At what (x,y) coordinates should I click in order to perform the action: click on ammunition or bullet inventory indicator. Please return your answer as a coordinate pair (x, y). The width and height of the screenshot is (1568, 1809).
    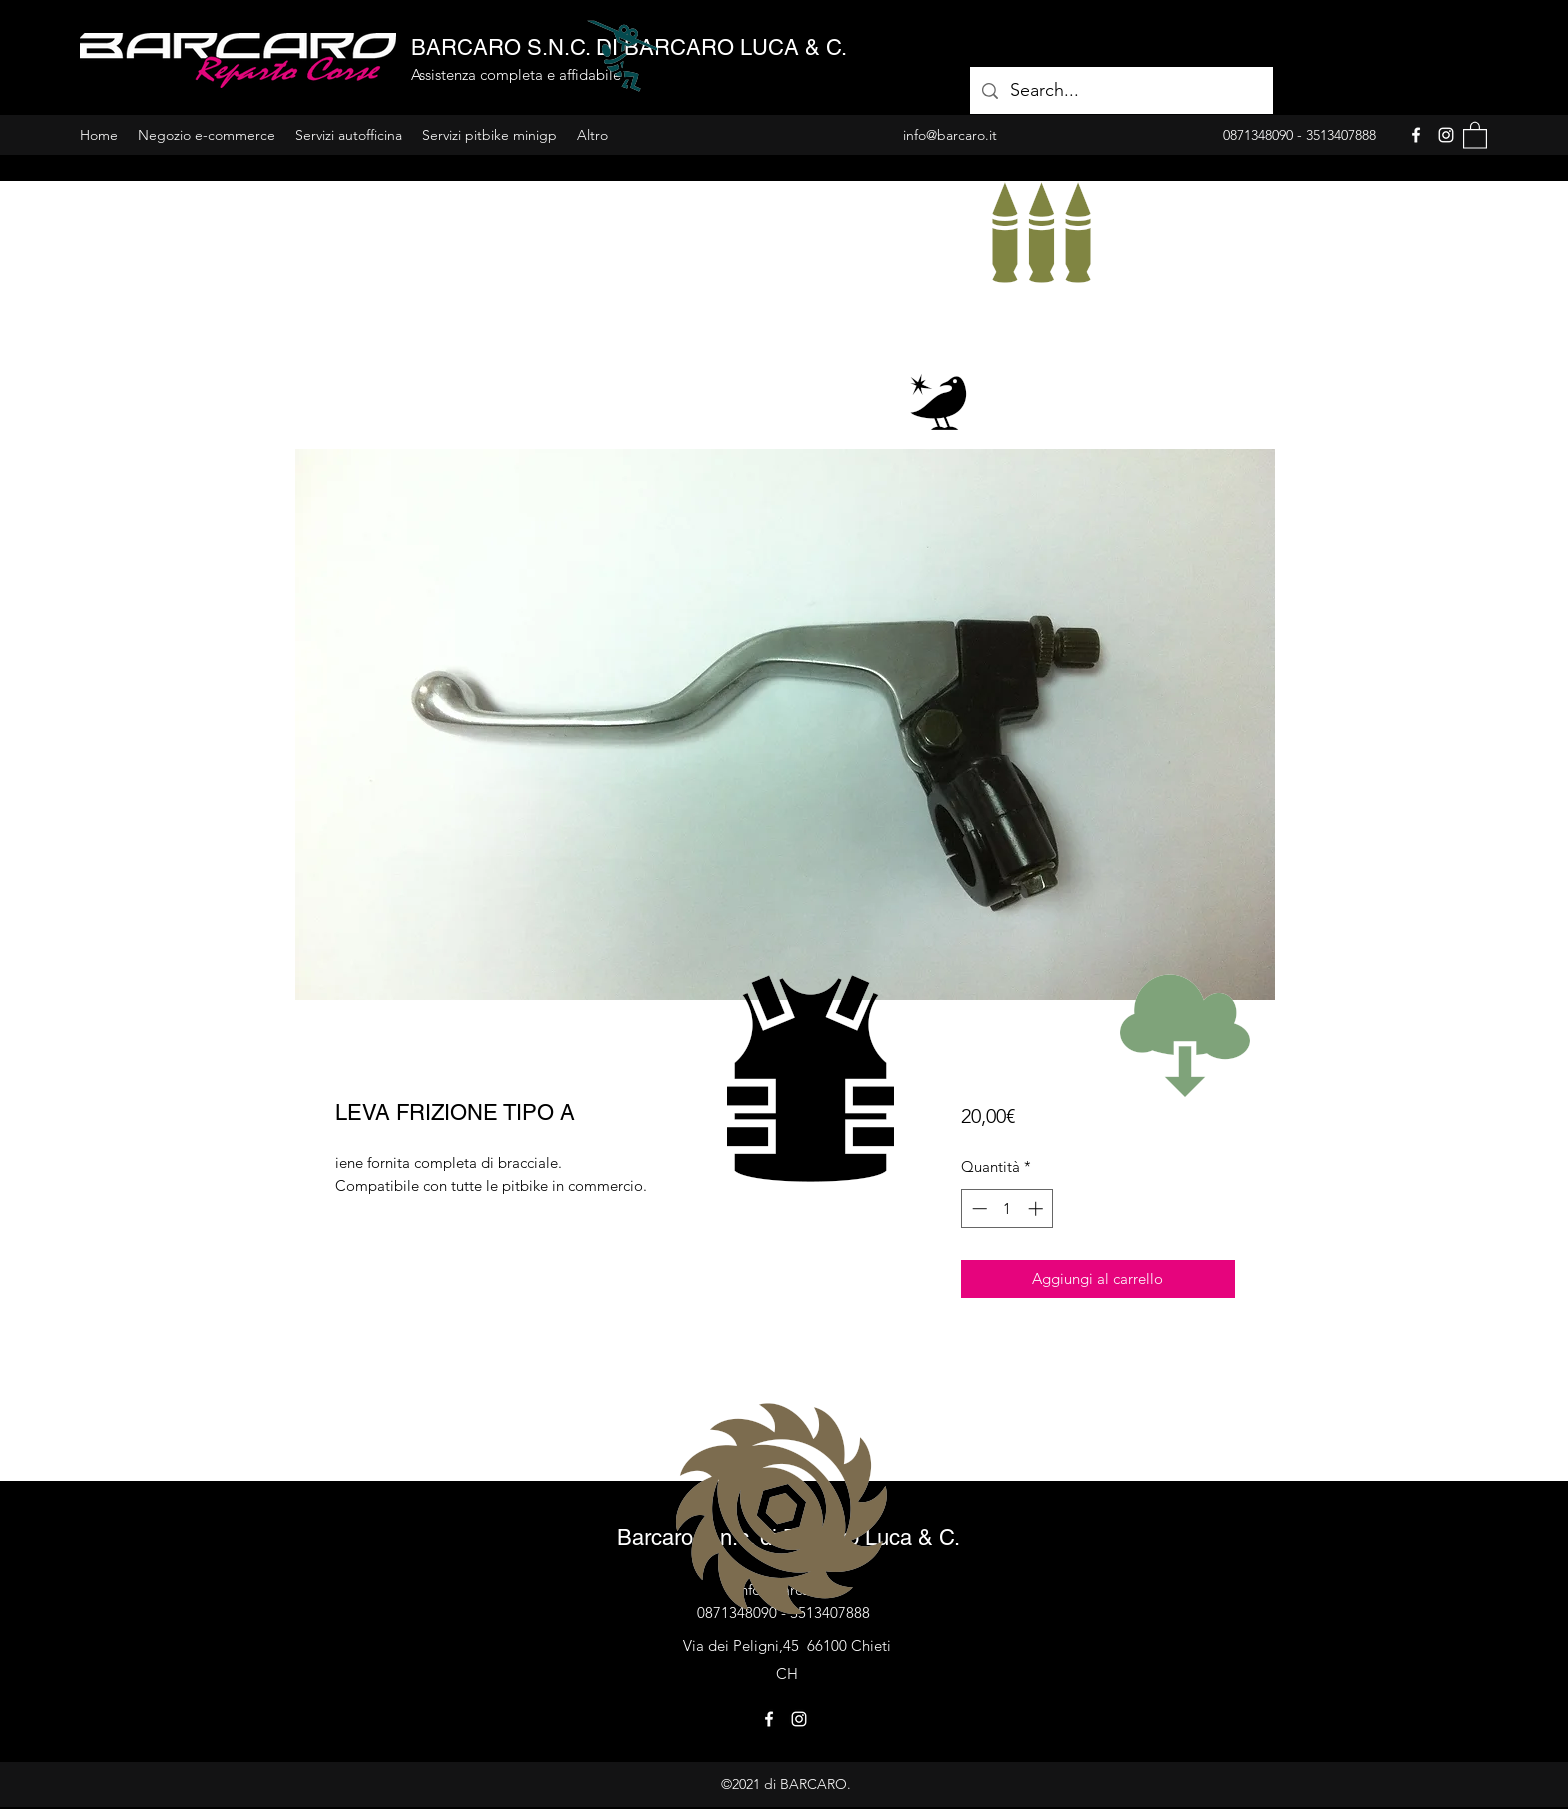
    Looking at the image, I should click on (1041, 232).